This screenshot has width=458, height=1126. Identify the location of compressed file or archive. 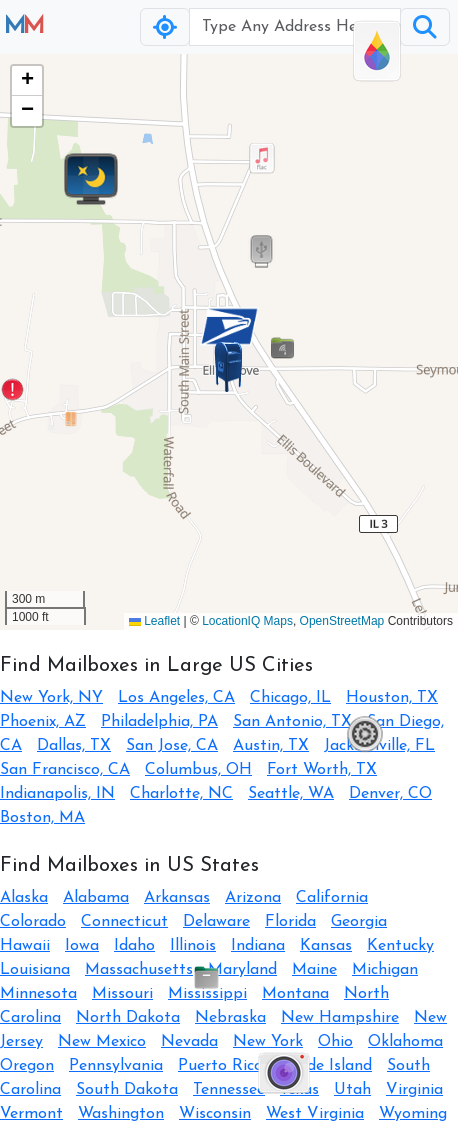
(71, 419).